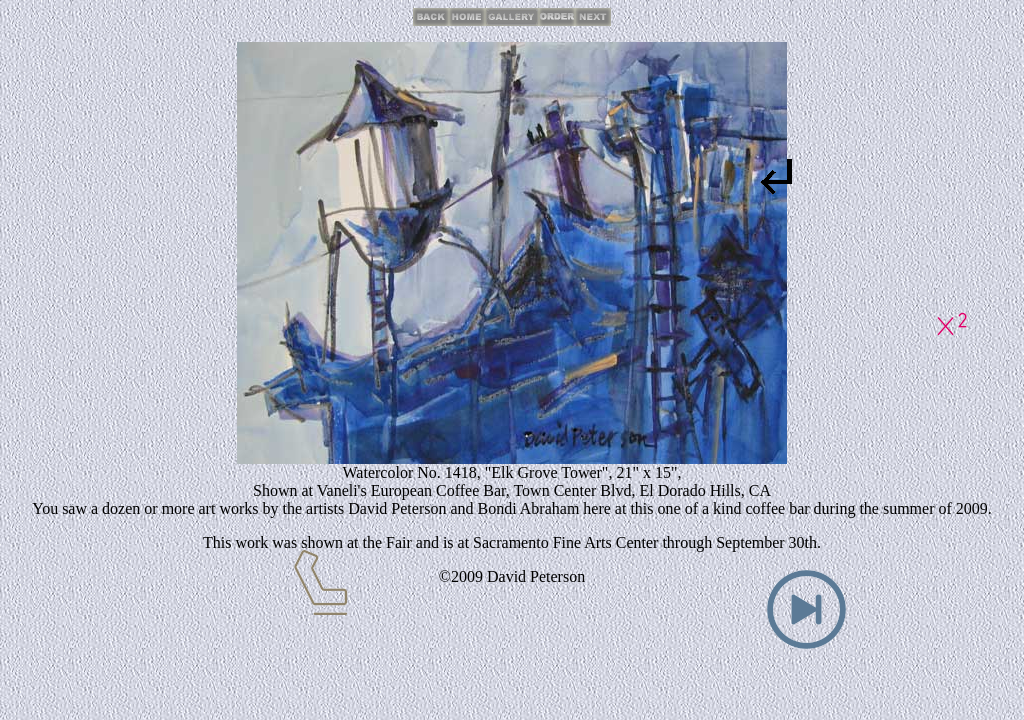 The width and height of the screenshot is (1024, 720). I want to click on skip to the next track, so click(806, 609).